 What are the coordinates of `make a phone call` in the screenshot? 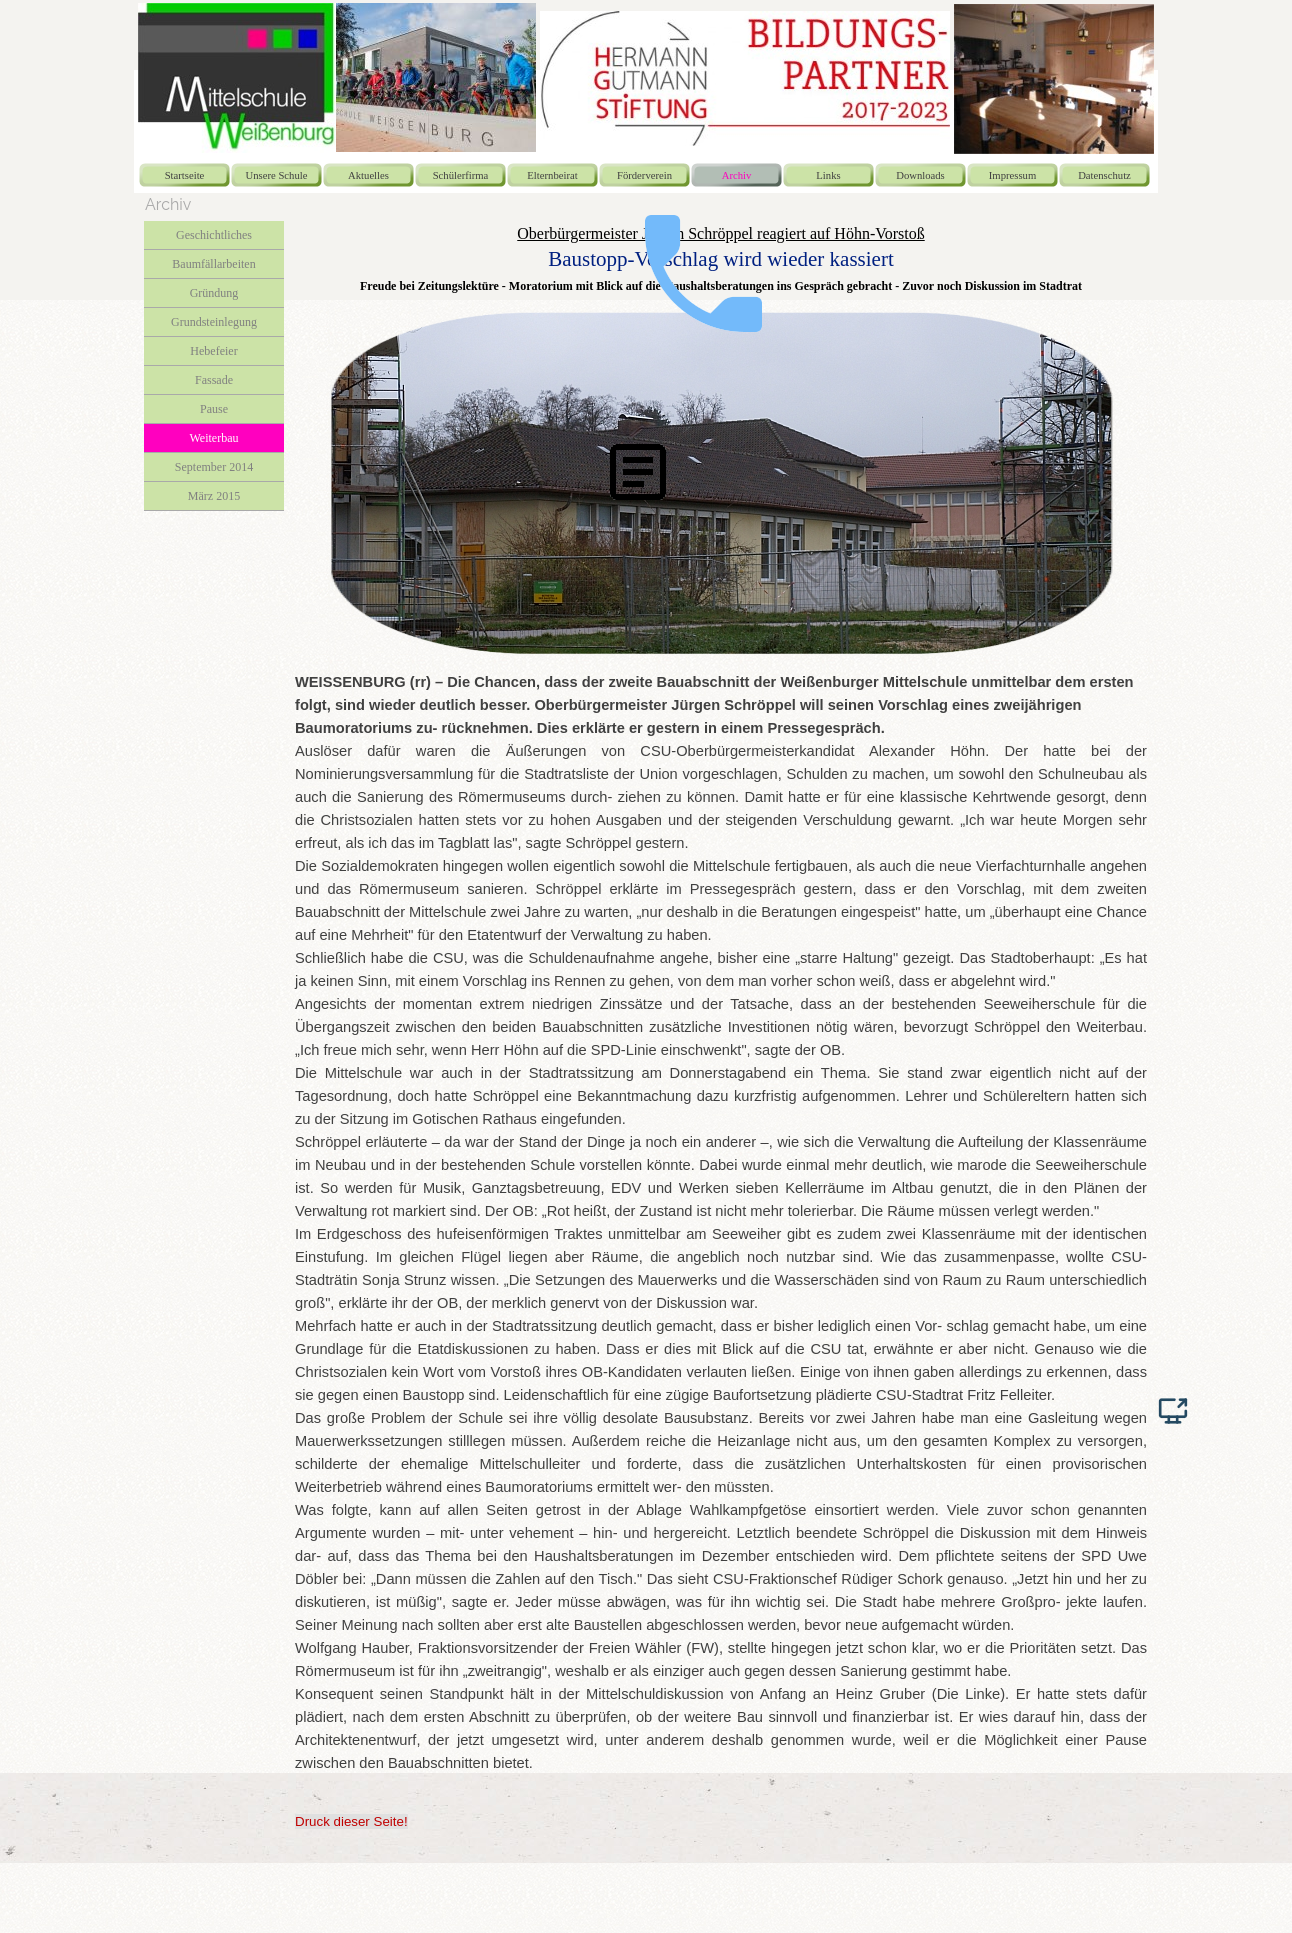 It's located at (703, 273).